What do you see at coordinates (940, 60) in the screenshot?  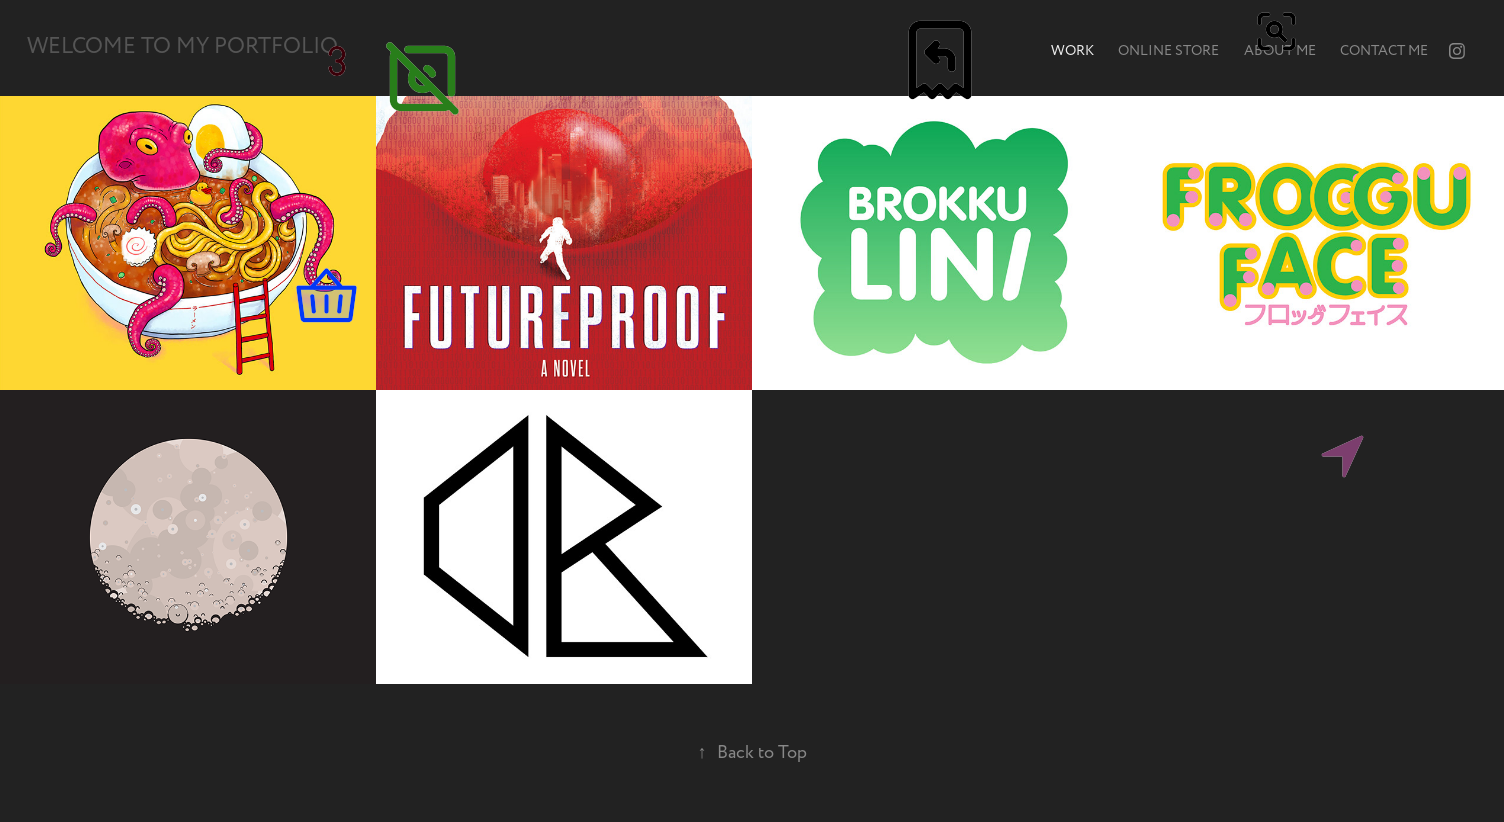 I see `request a refund for a purchase` at bounding box center [940, 60].